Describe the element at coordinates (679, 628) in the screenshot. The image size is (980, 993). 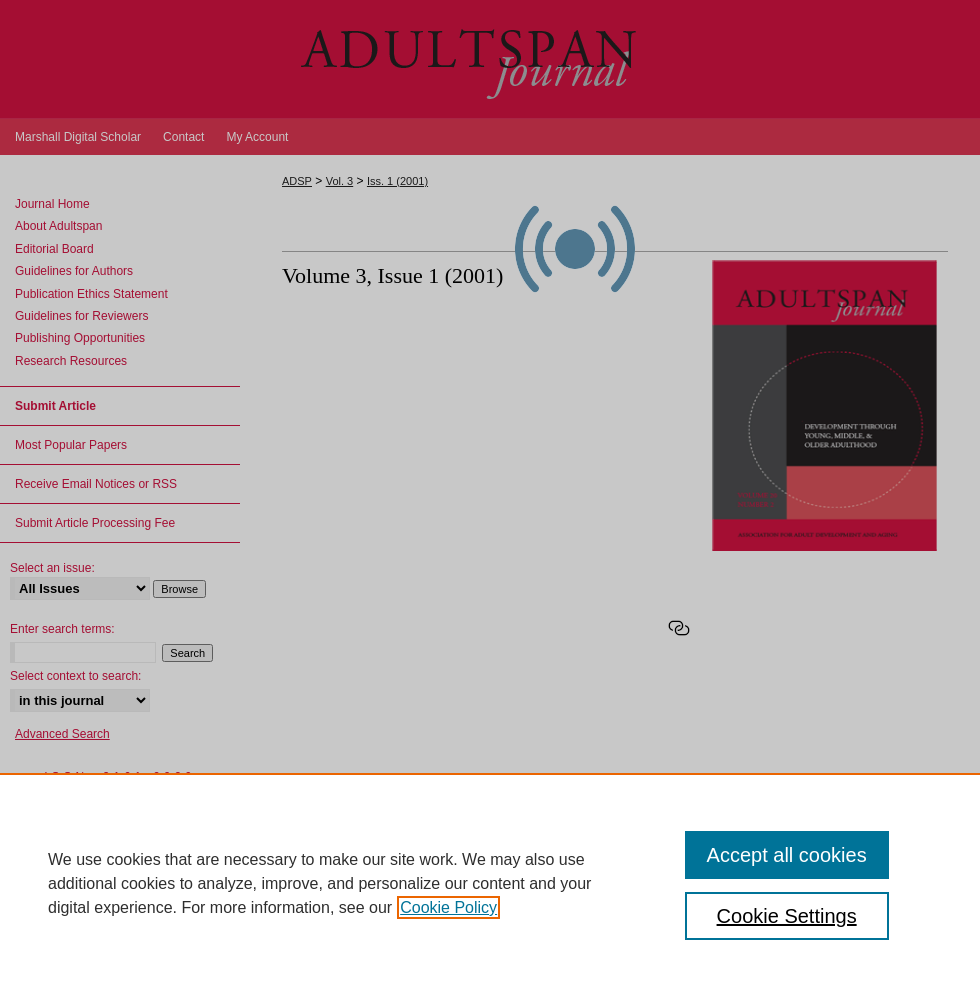
I see `insert or create a hyperlink` at that location.